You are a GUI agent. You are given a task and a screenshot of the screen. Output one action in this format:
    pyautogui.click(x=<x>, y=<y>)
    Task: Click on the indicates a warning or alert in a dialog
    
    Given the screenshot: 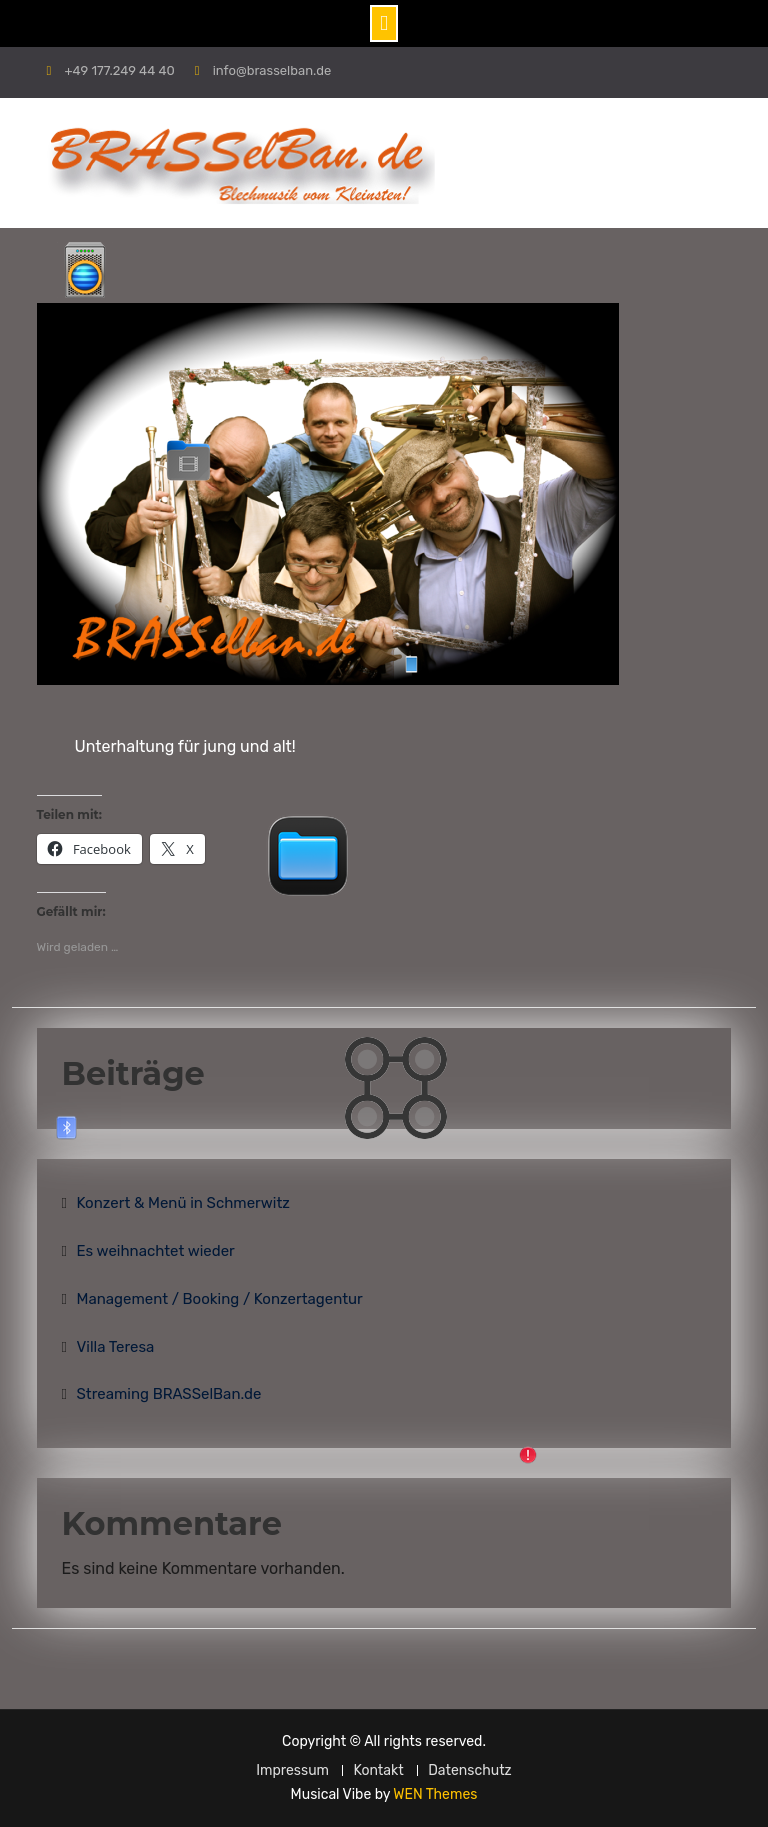 What is the action you would take?
    pyautogui.click(x=528, y=1455)
    